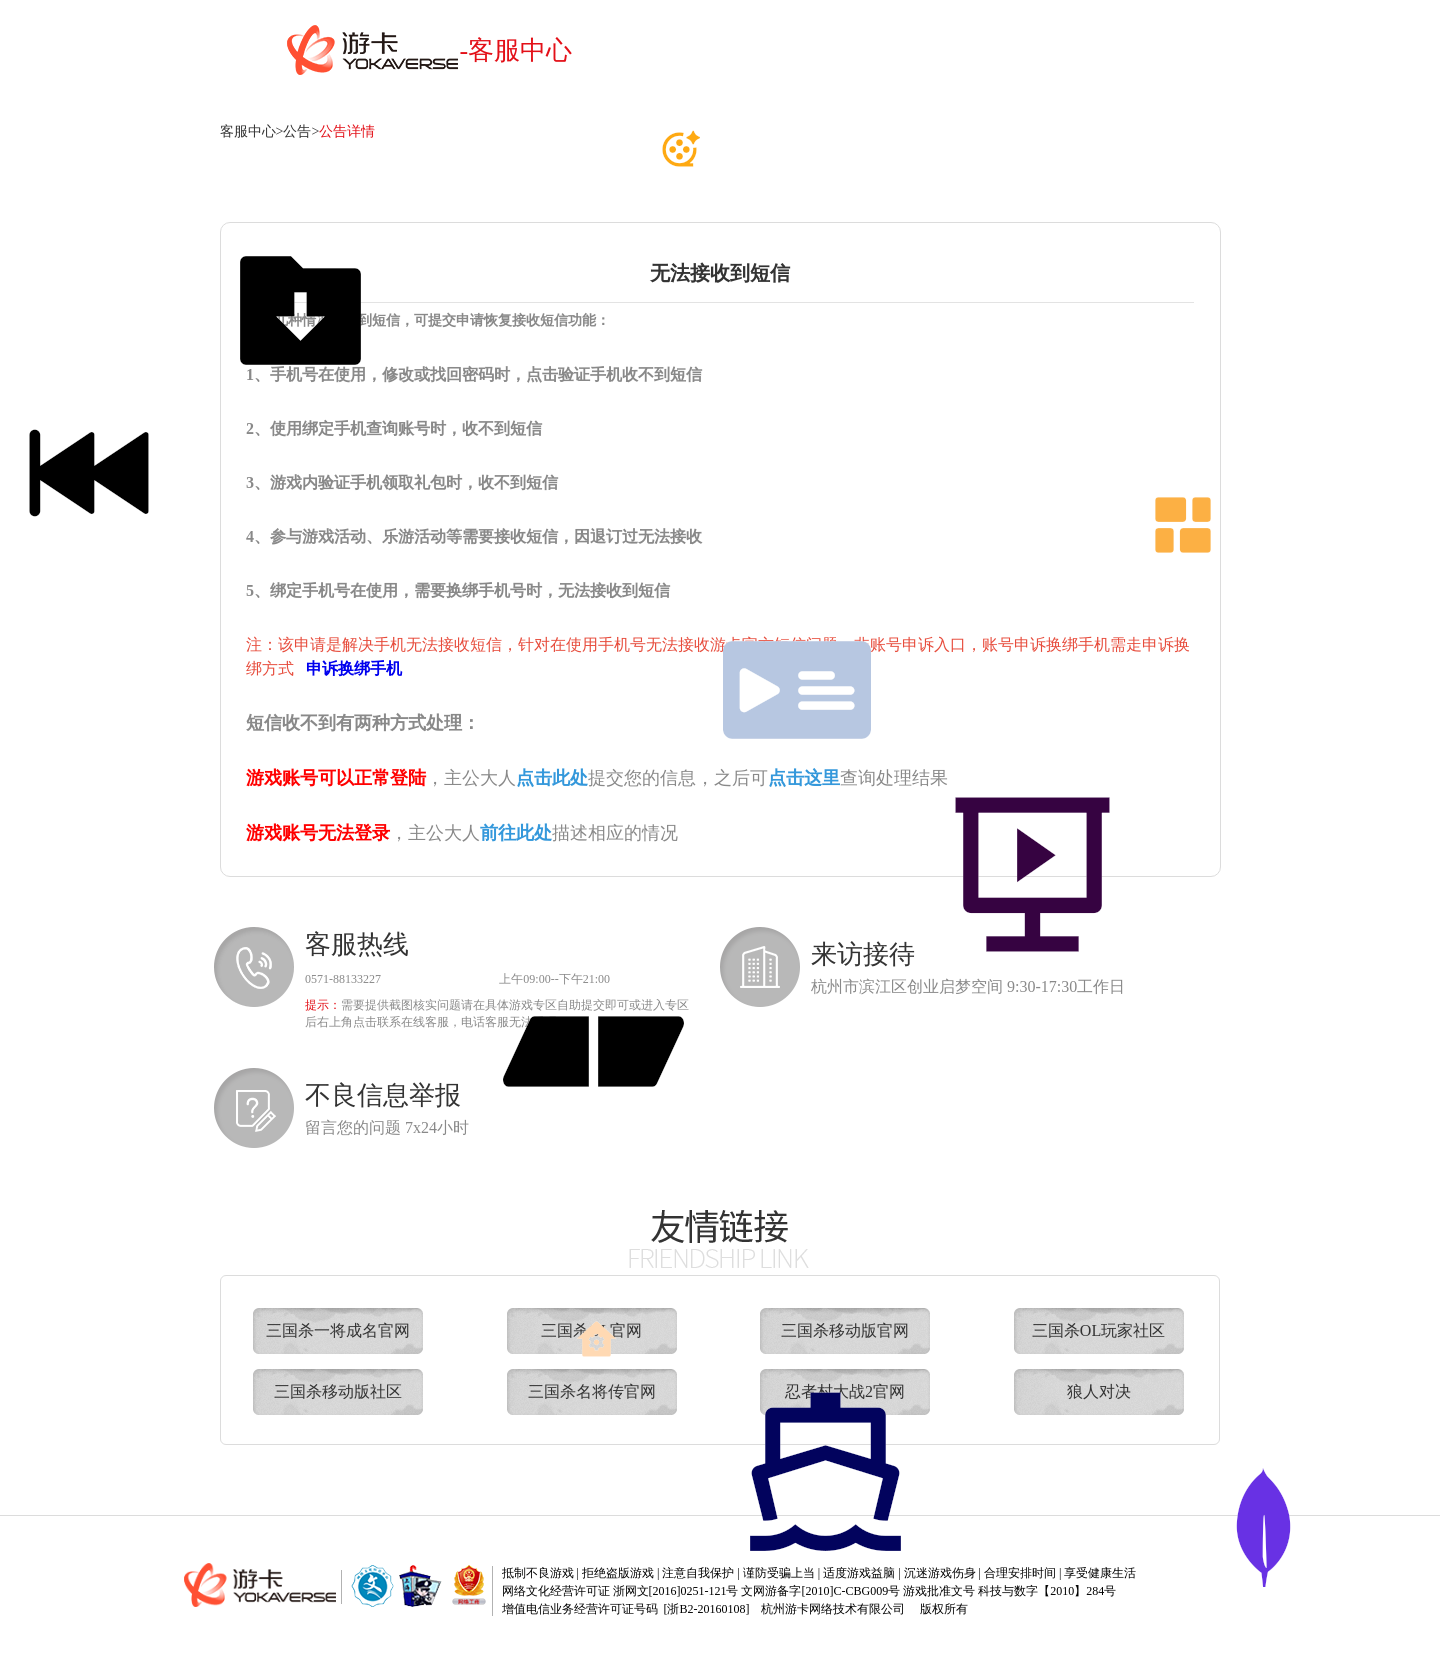 This screenshot has width=1440, height=1655. Describe the element at coordinates (596, 1340) in the screenshot. I see `access home or house settings` at that location.